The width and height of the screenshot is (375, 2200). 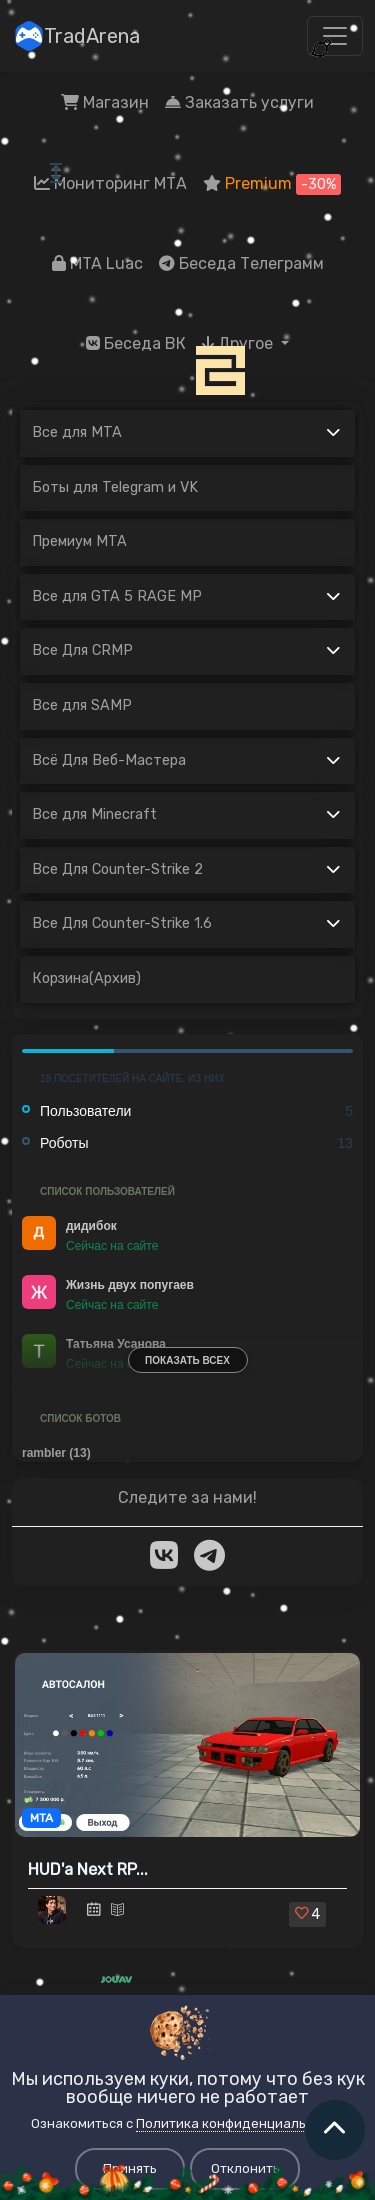 I want to click on visit the G2G gaming marketplace, so click(x=220, y=370).